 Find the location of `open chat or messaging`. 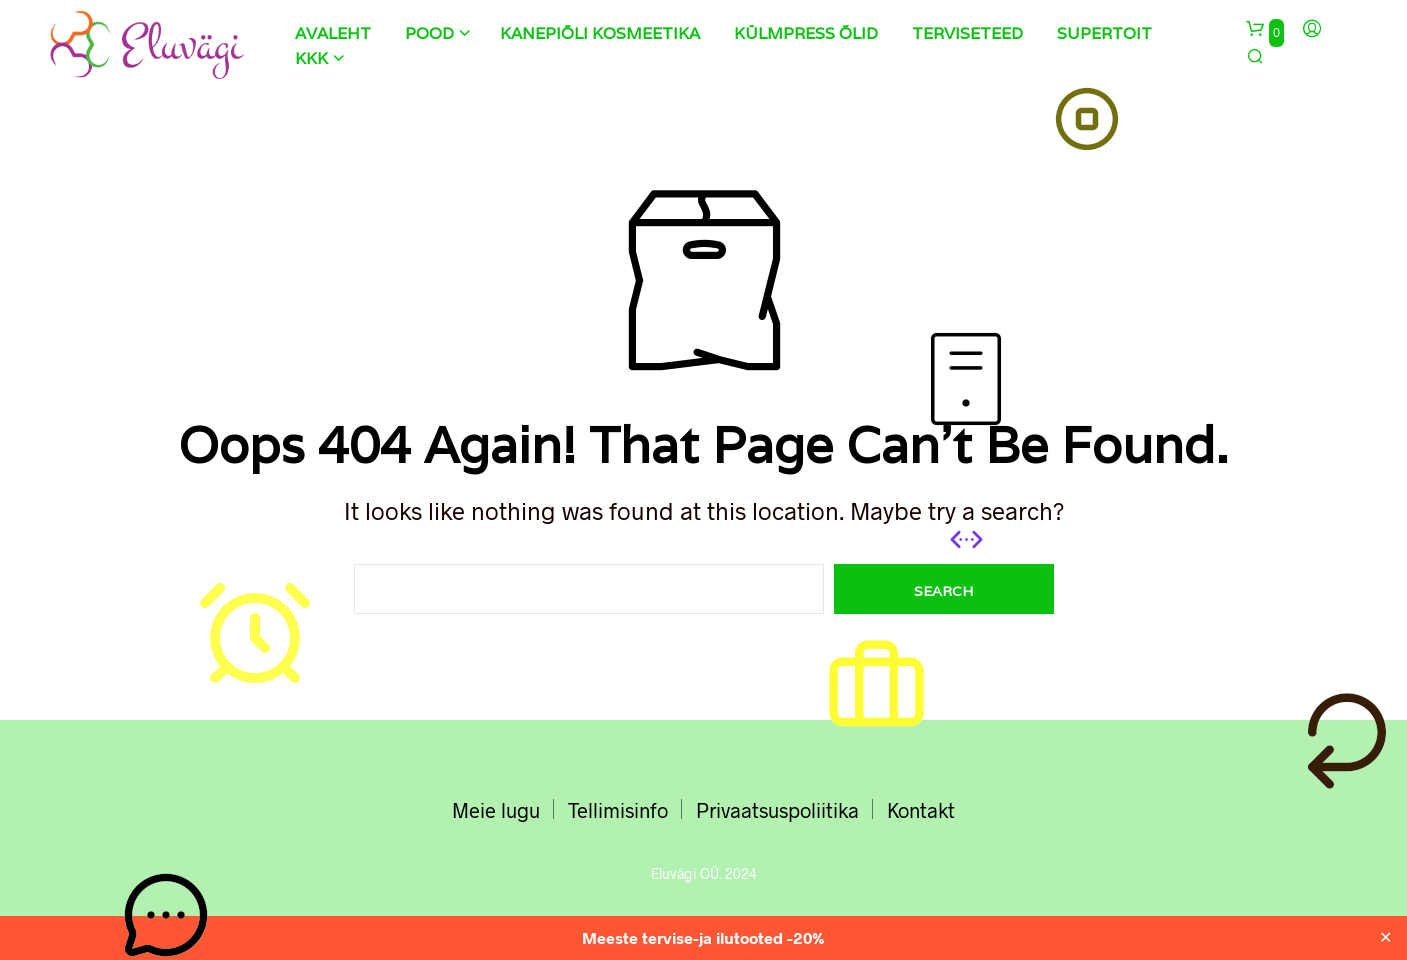

open chat or messaging is located at coordinates (166, 915).